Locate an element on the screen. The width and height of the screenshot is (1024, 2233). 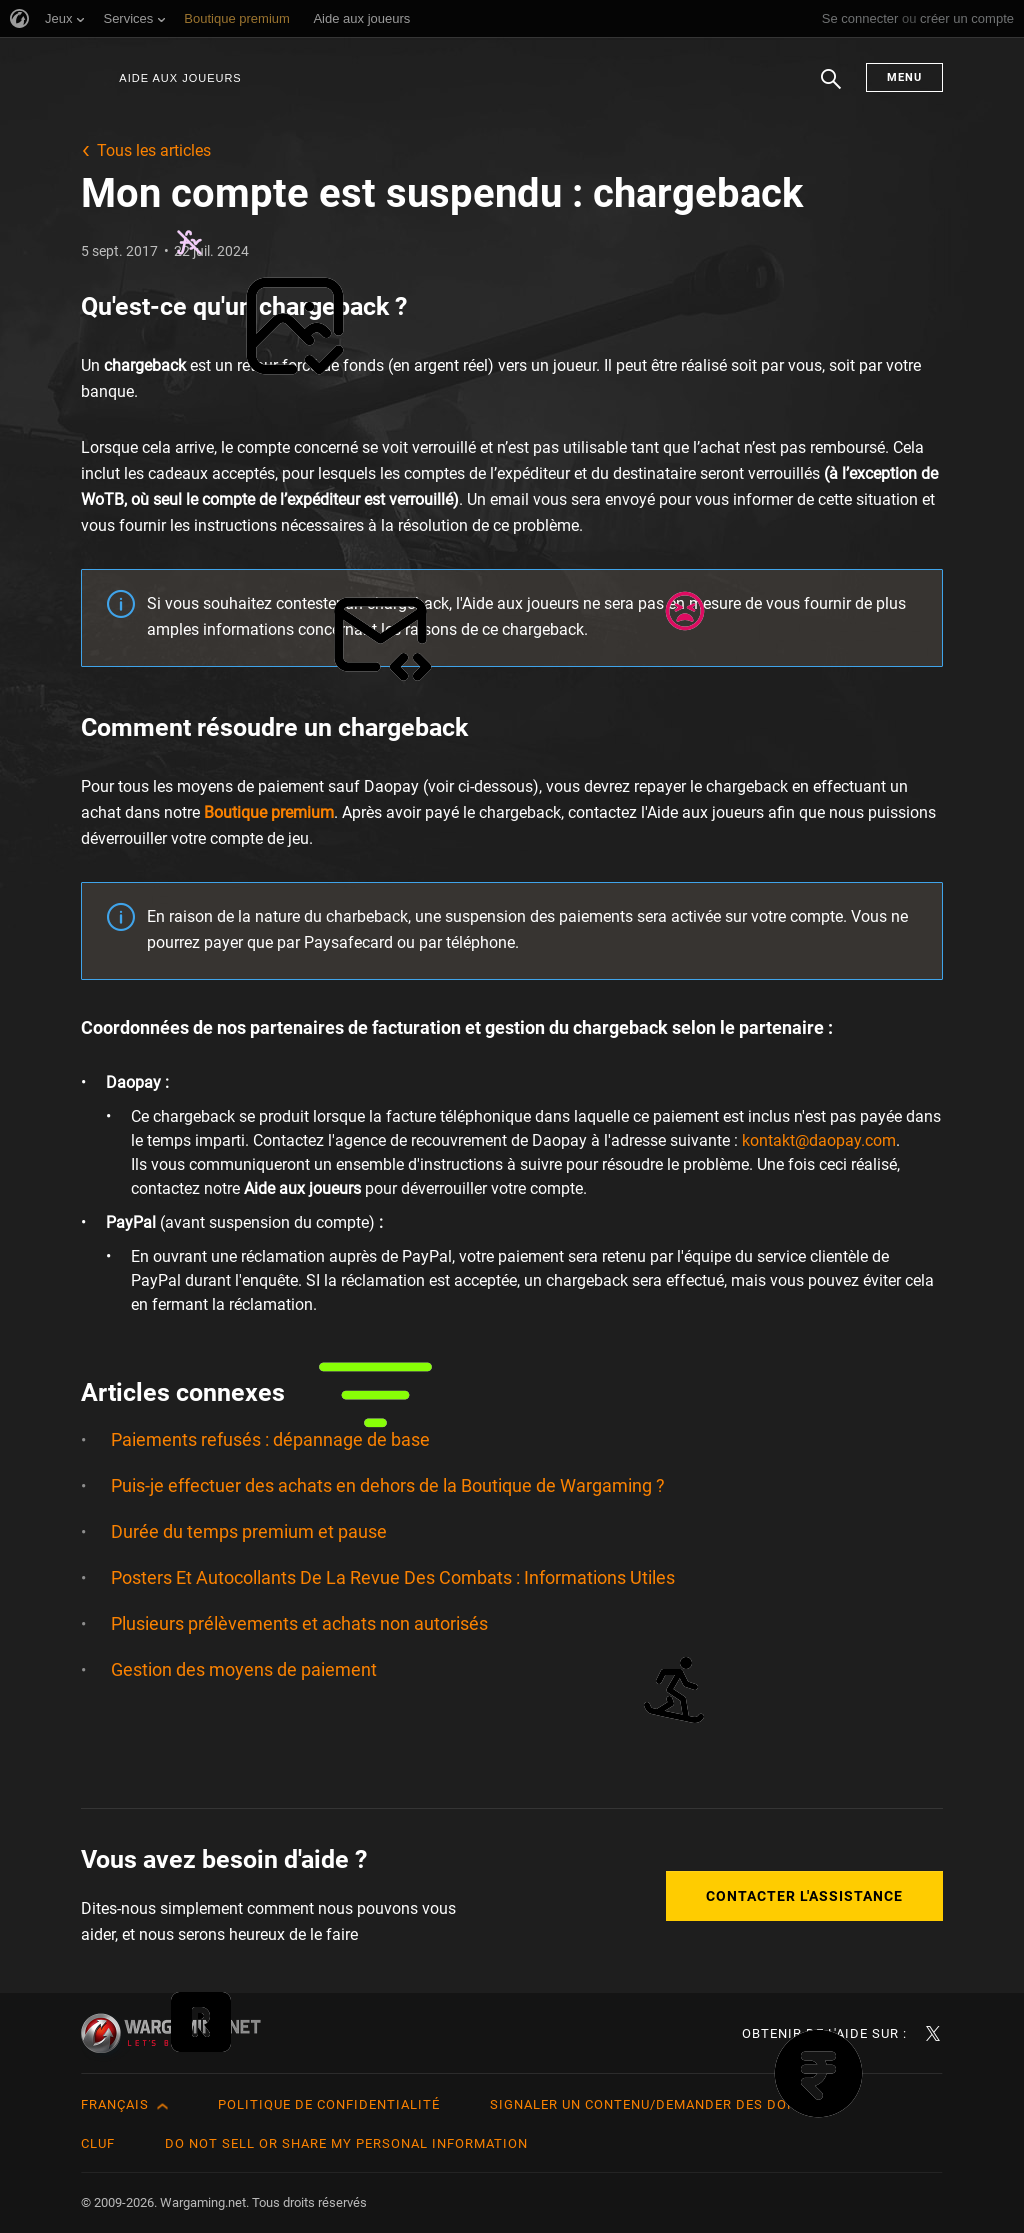
disable math function or formula mode is located at coordinates (189, 242).